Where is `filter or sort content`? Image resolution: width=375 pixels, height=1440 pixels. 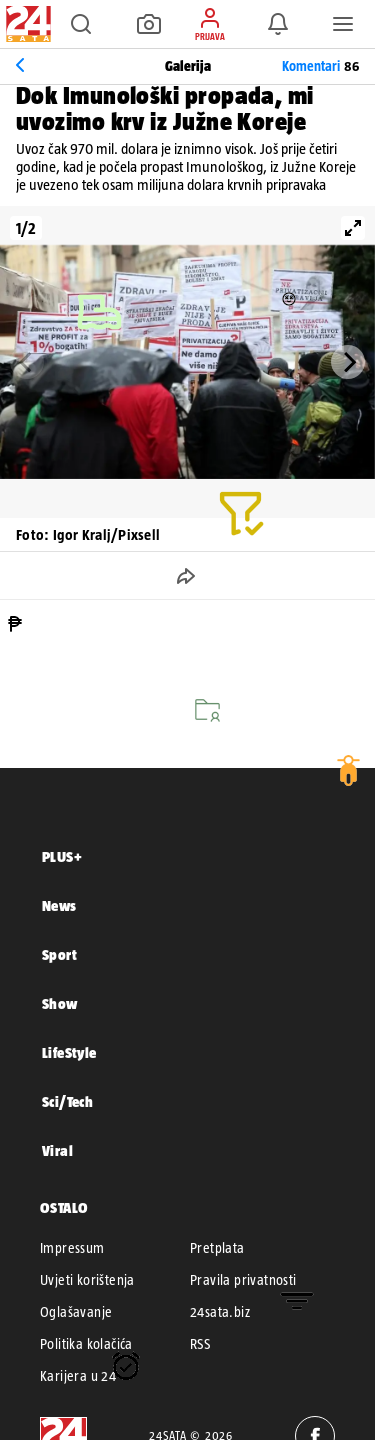
filter or sort content is located at coordinates (297, 1300).